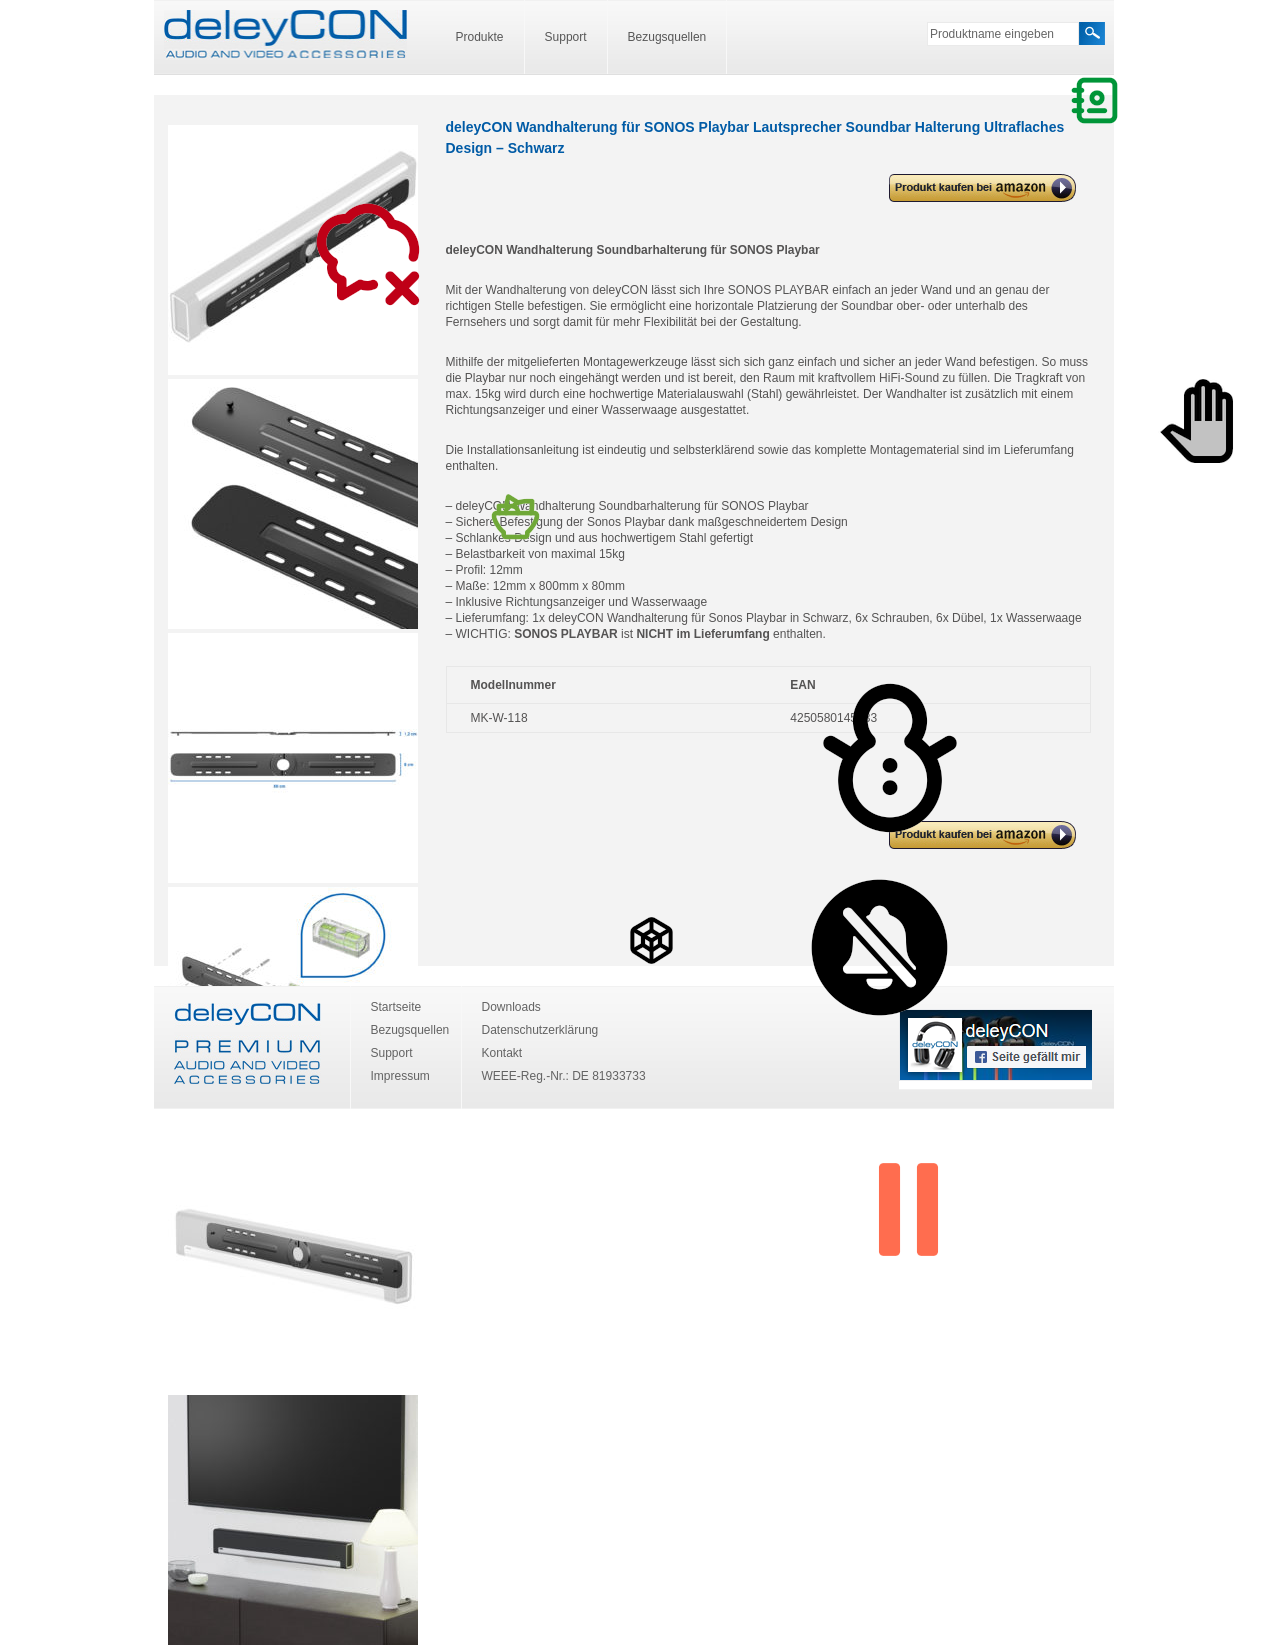  Describe the element at coordinates (366, 252) in the screenshot. I see `delete a message or conversation` at that location.